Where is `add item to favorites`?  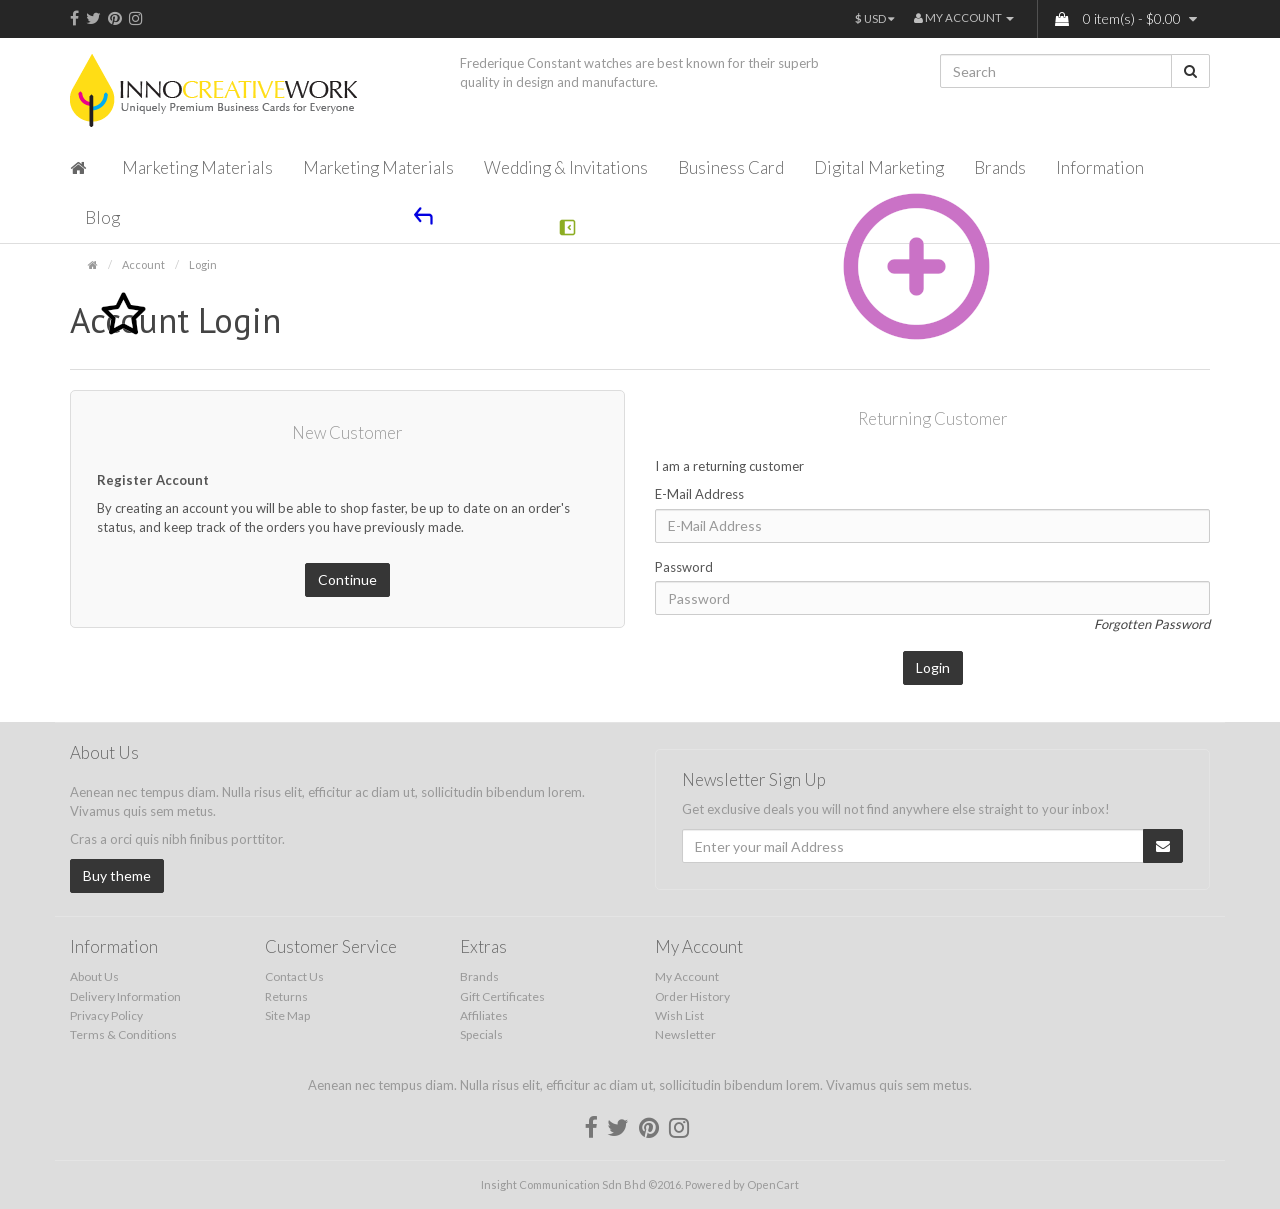 add item to favorites is located at coordinates (123, 314).